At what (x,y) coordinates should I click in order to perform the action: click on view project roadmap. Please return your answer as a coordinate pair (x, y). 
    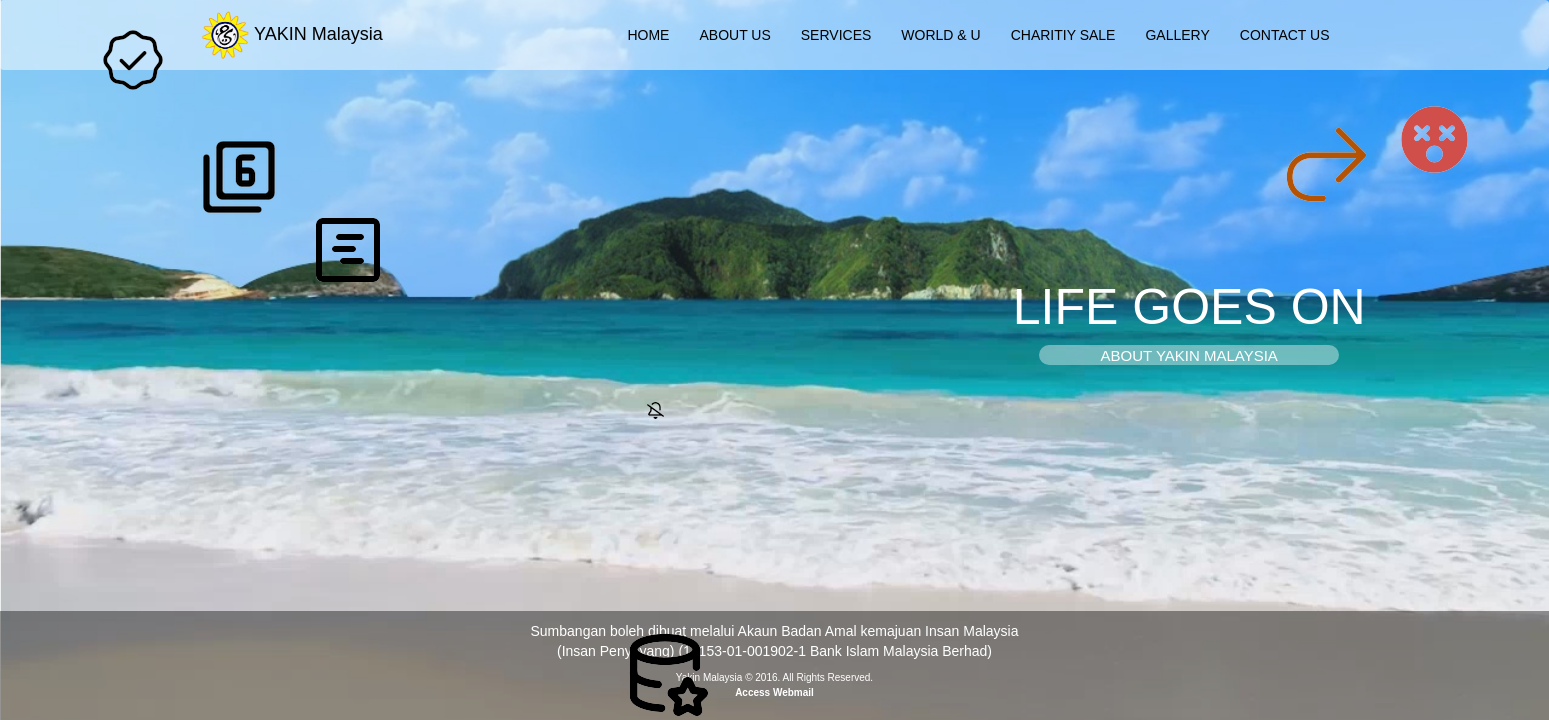
    Looking at the image, I should click on (348, 250).